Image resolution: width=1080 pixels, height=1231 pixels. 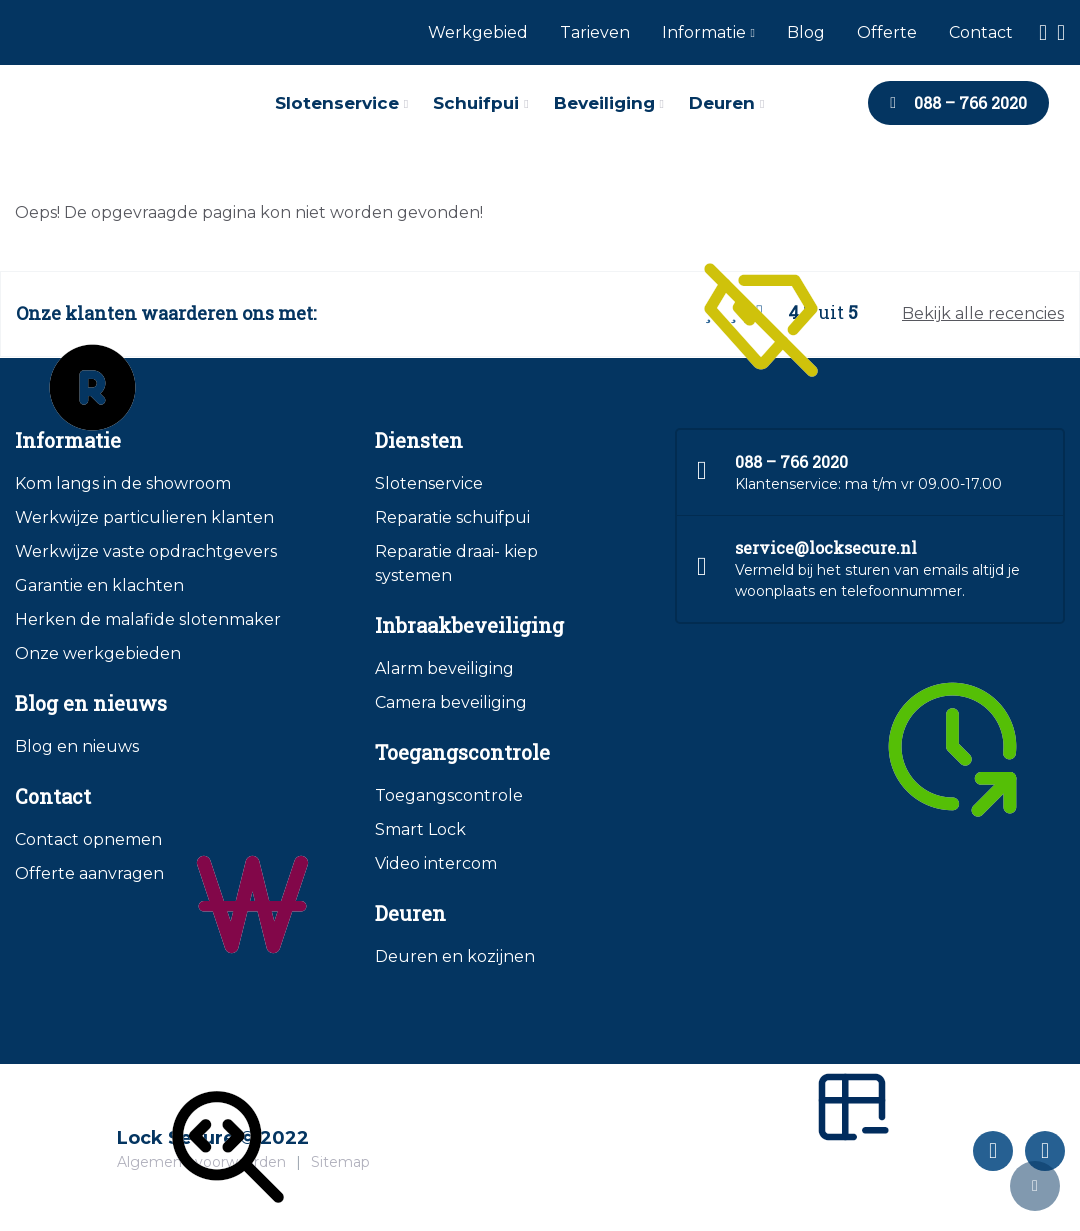 What do you see at coordinates (252, 904) in the screenshot?
I see `indicates south korean won currency` at bounding box center [252, 904].